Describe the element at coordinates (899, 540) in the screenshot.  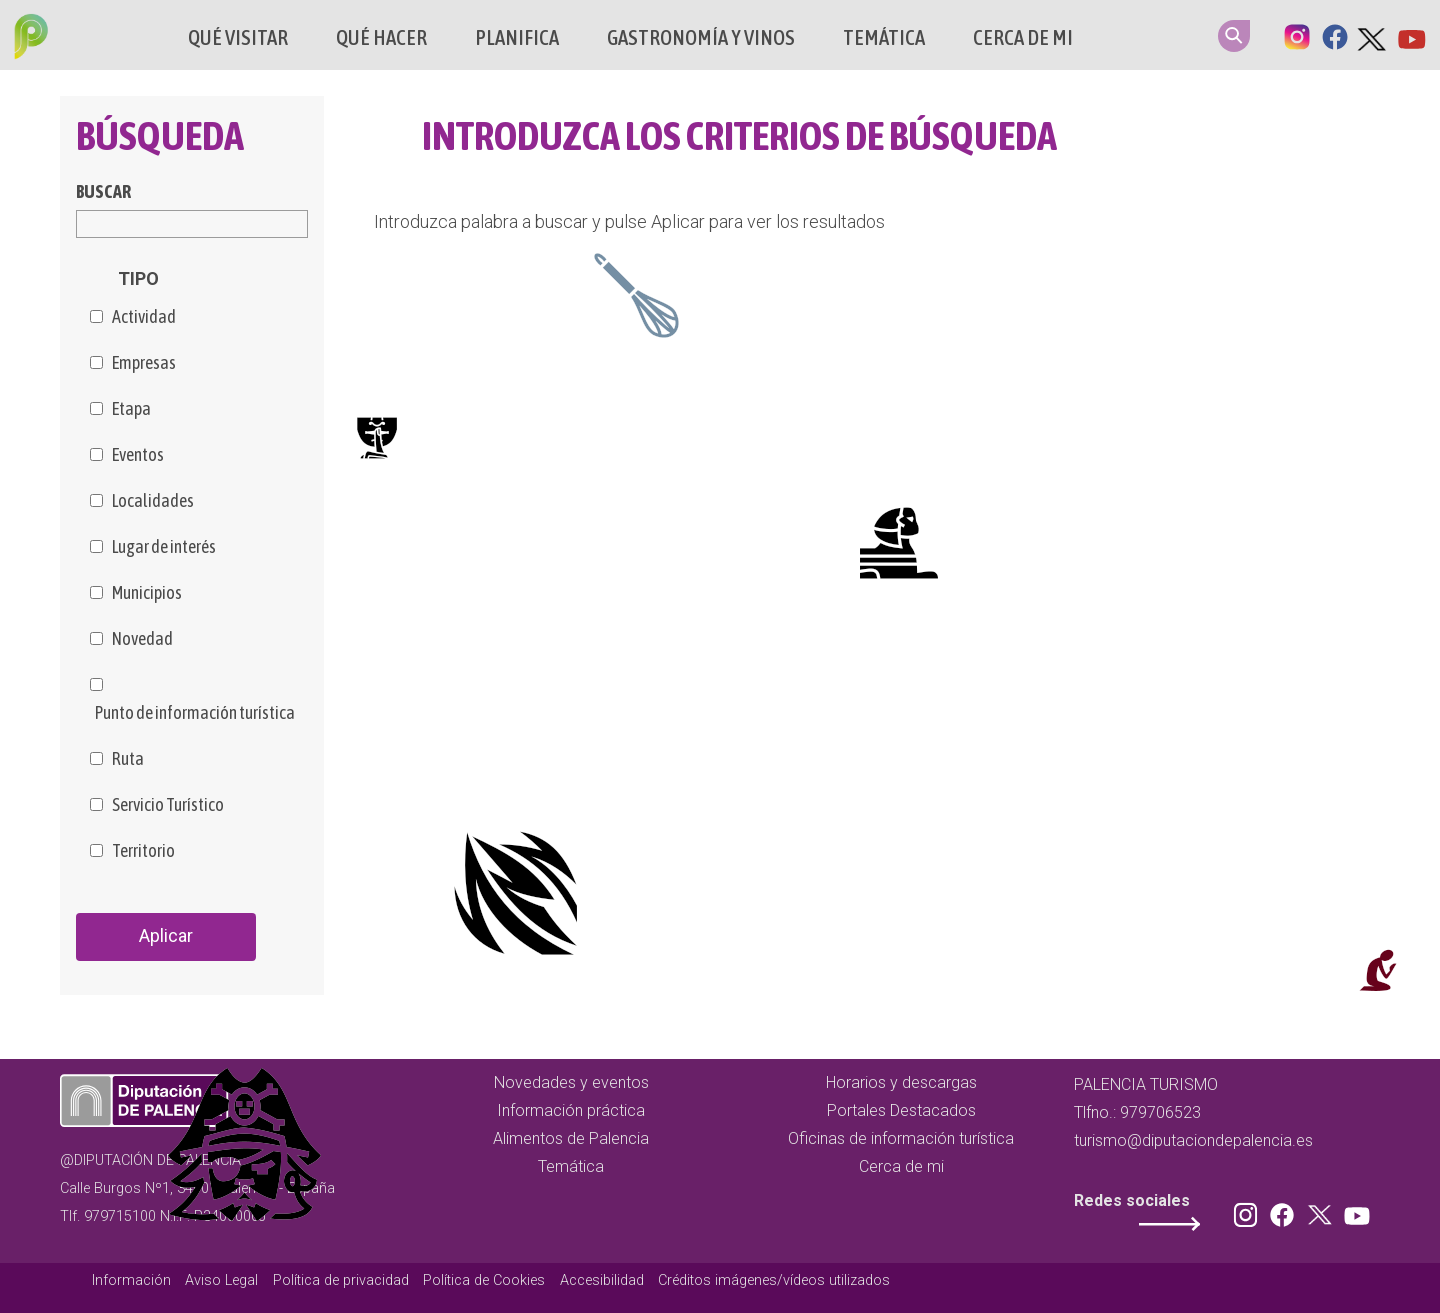
I see `explore ancient Egypt themed content` at that location.